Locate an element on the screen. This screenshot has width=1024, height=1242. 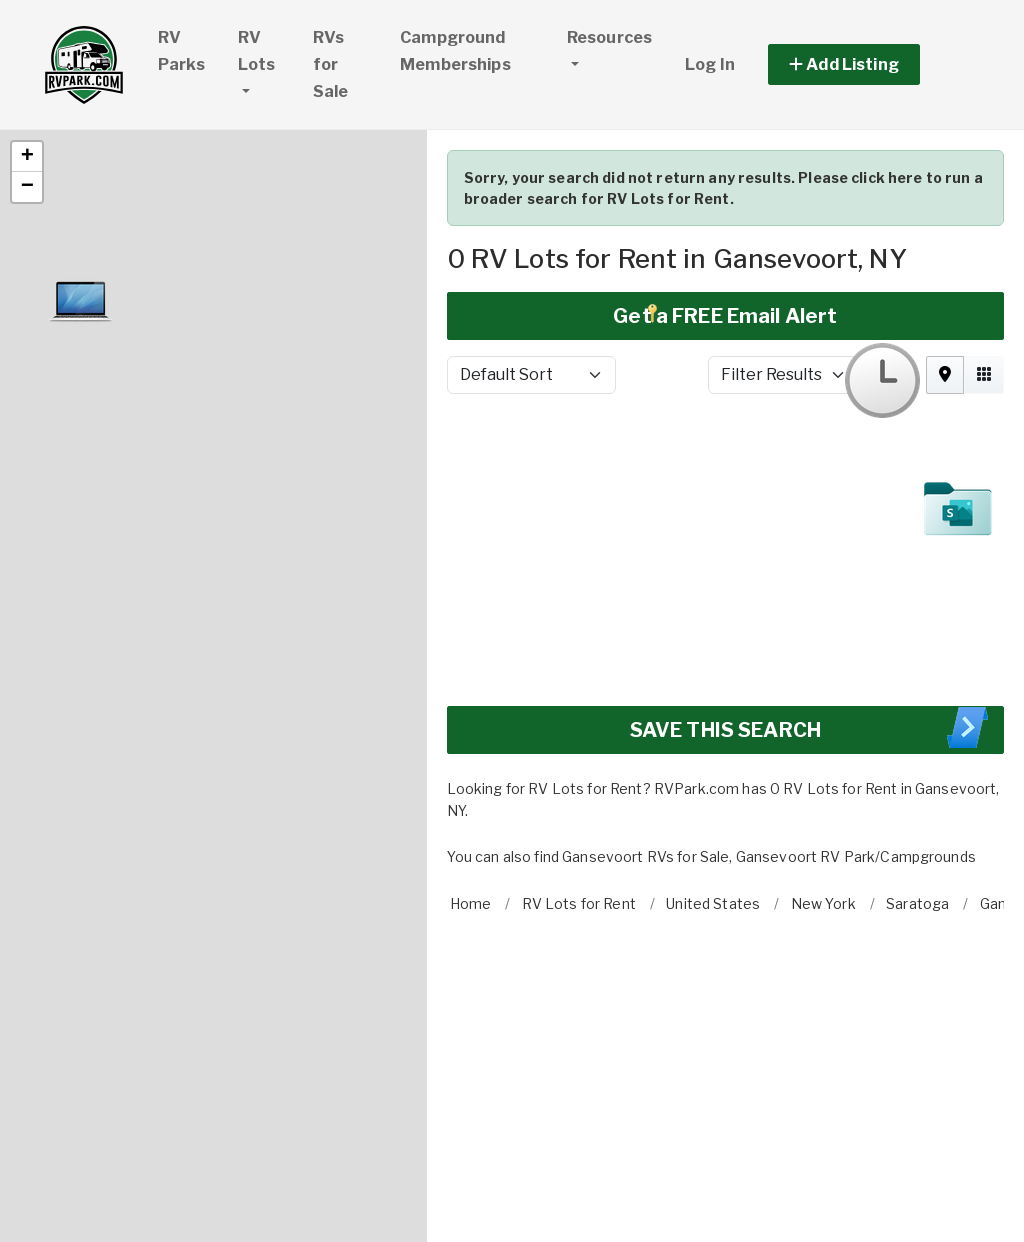
open the computer or my mac view in Finder is located at coordinates (80, 295).